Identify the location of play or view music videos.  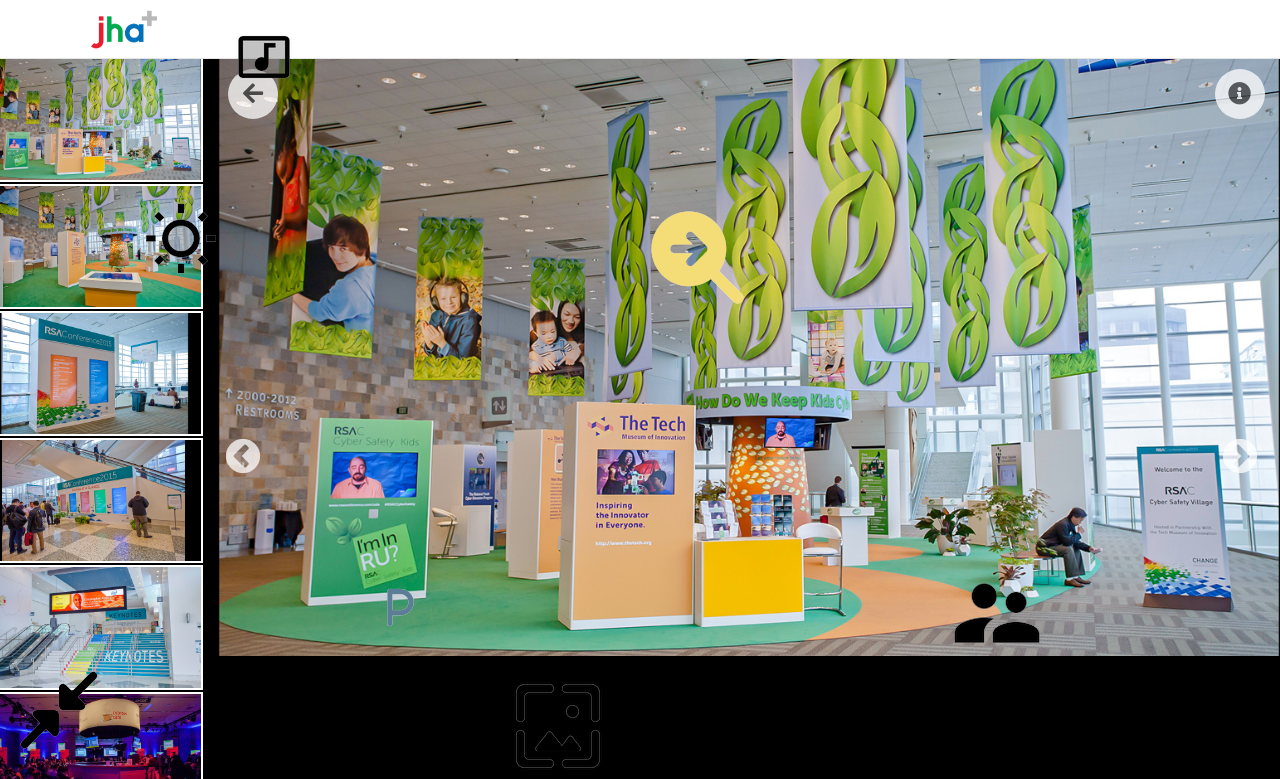
(264, 57).